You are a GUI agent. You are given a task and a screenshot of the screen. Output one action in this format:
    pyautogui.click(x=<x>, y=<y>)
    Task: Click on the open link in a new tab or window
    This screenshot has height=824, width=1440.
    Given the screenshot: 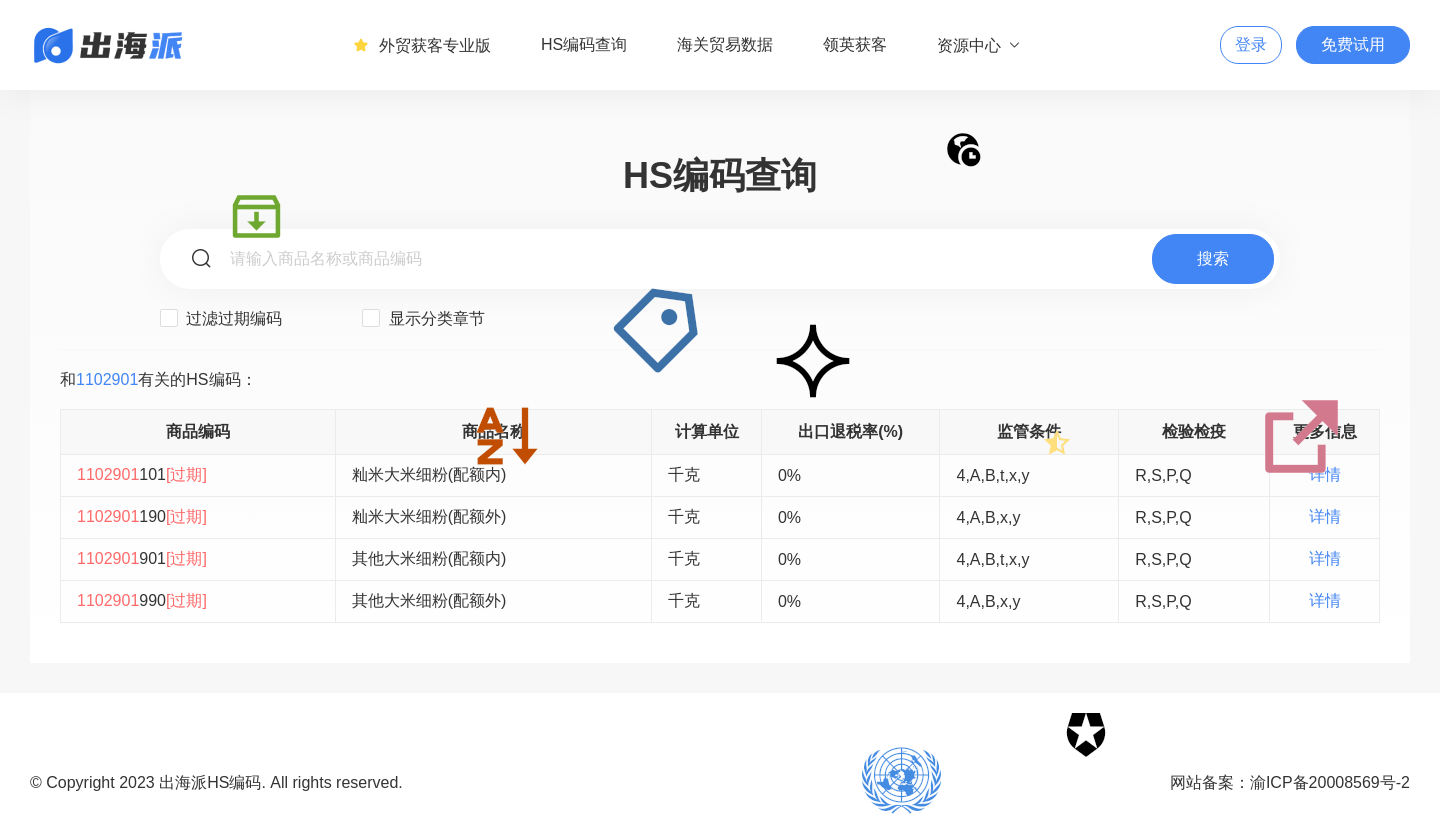 What is the action you would take?
    pyautogui.click(x=1301, y=436)
    